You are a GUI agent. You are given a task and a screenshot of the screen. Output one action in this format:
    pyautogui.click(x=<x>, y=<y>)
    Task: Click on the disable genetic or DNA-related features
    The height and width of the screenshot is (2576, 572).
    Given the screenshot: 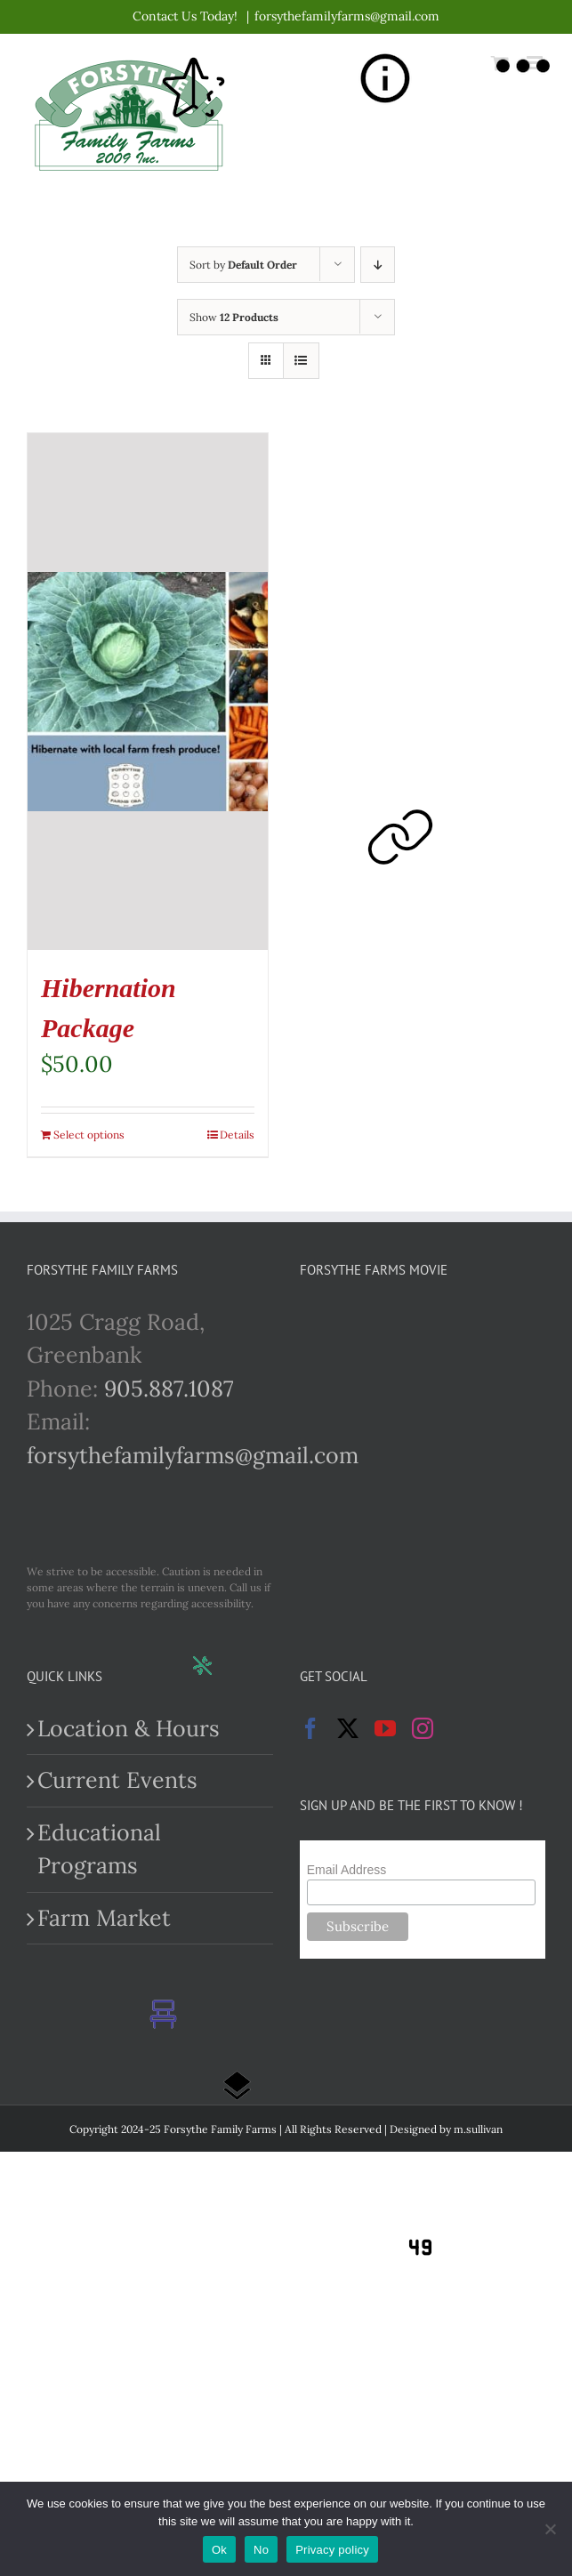 What is the action you would take?
    pyautogui.click(x=202, y=1665)
    